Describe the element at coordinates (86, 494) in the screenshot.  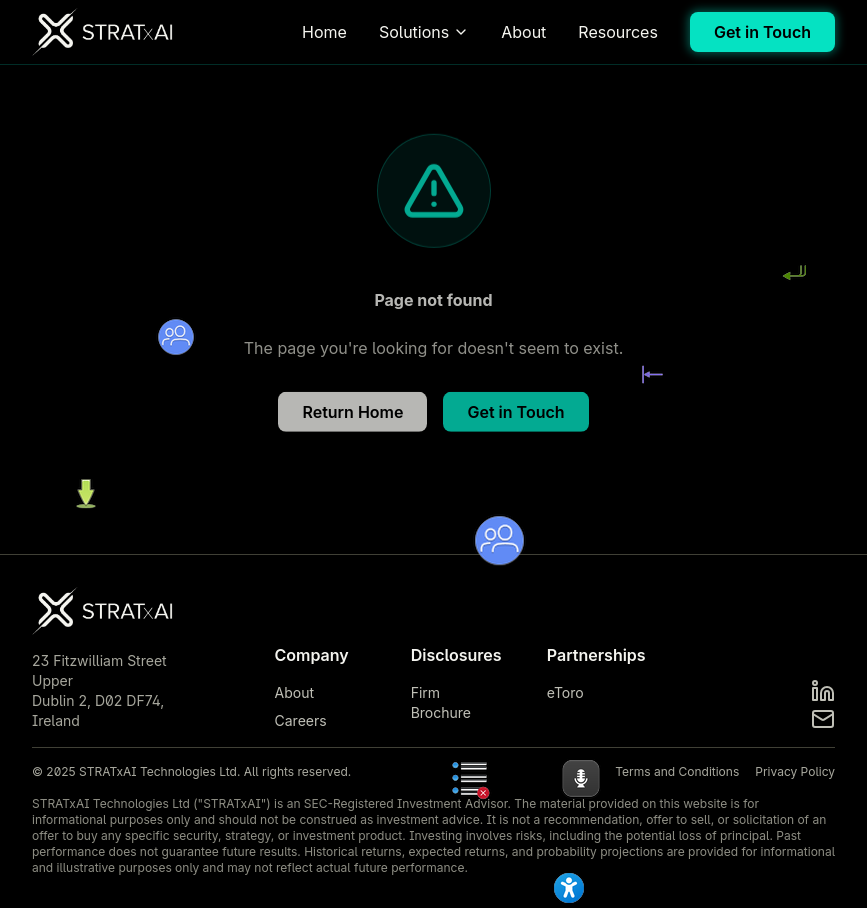
I see `save the current file or document` at that location.